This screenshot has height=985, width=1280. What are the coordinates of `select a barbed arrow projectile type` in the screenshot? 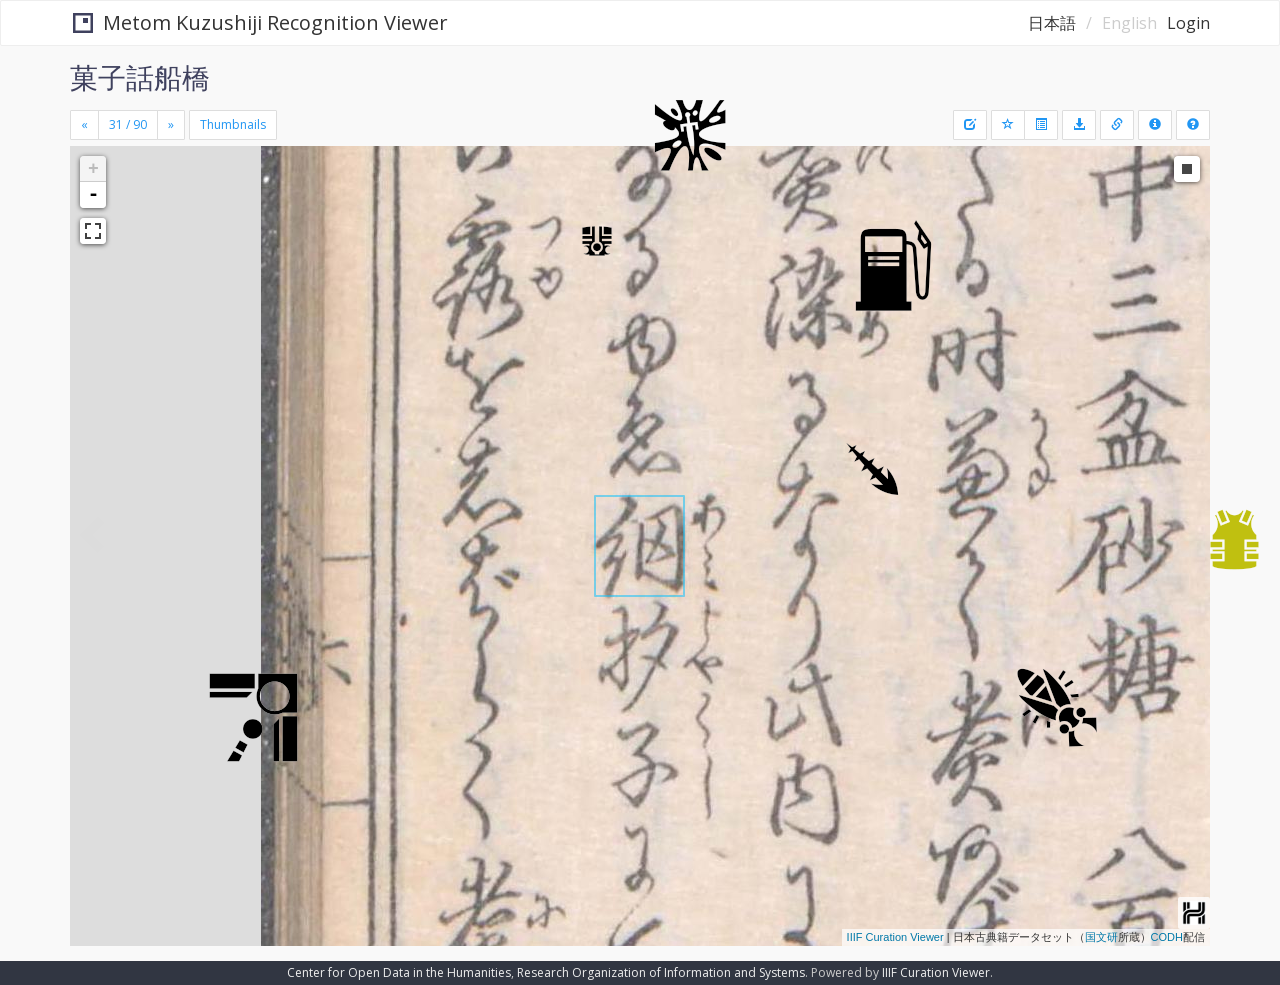 It's located at (872, 469).